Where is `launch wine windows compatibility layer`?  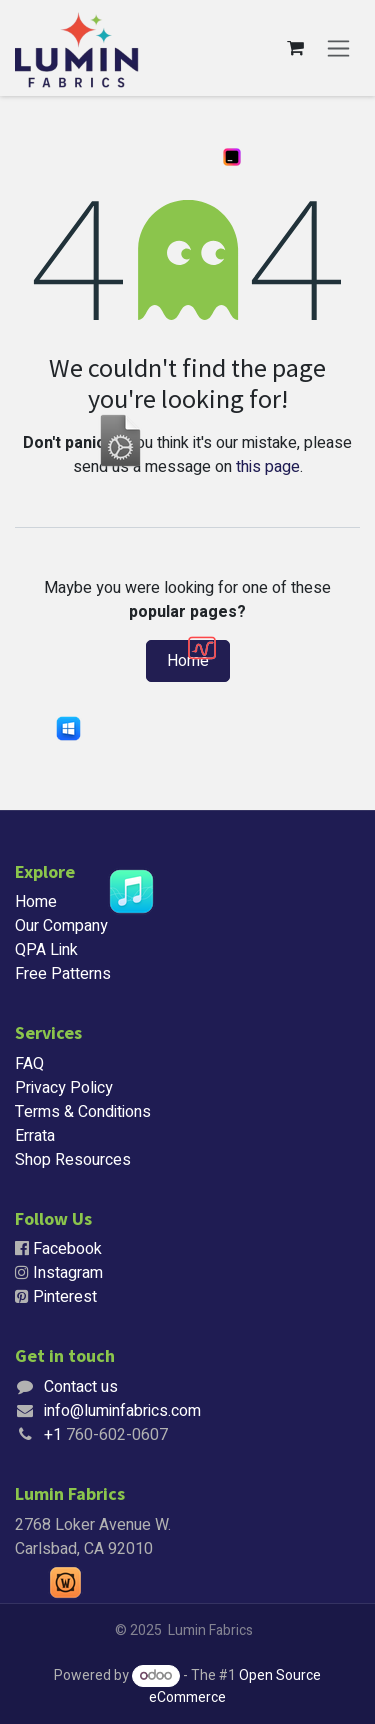 launch wine windows compatibility layer is located at coordinates (68, 728).